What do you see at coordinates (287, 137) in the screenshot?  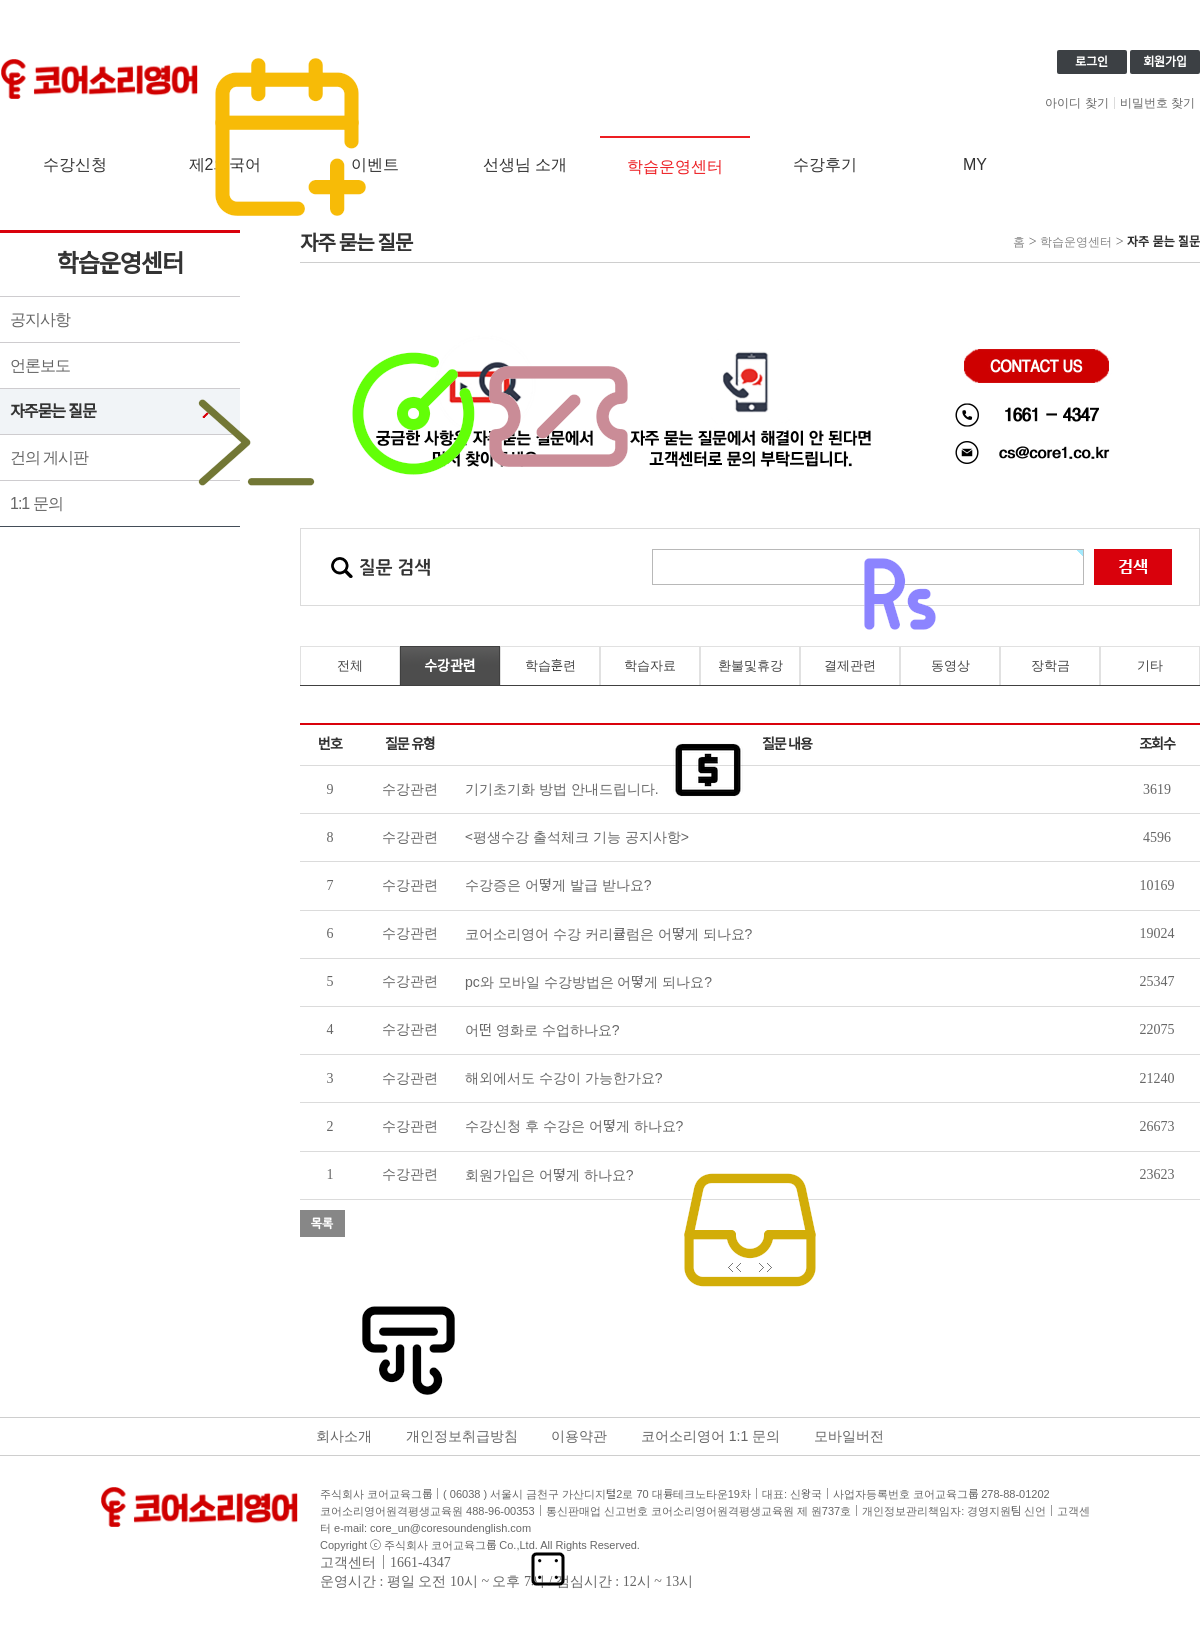 I see `add a new event to your calendar` at bounding box center [287, 137].